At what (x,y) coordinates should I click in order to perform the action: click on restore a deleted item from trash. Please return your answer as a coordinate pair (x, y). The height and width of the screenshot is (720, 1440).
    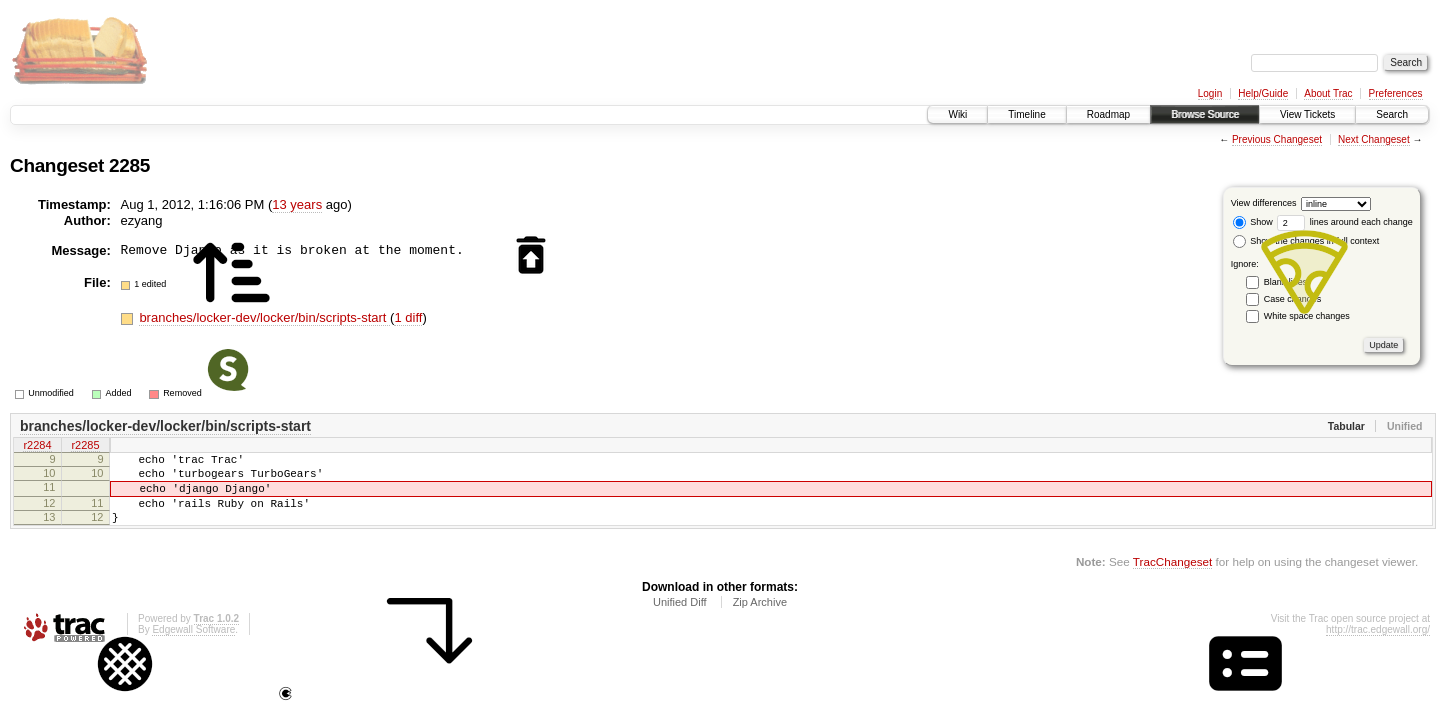
    Looking at the image, I should click on (531, 255).